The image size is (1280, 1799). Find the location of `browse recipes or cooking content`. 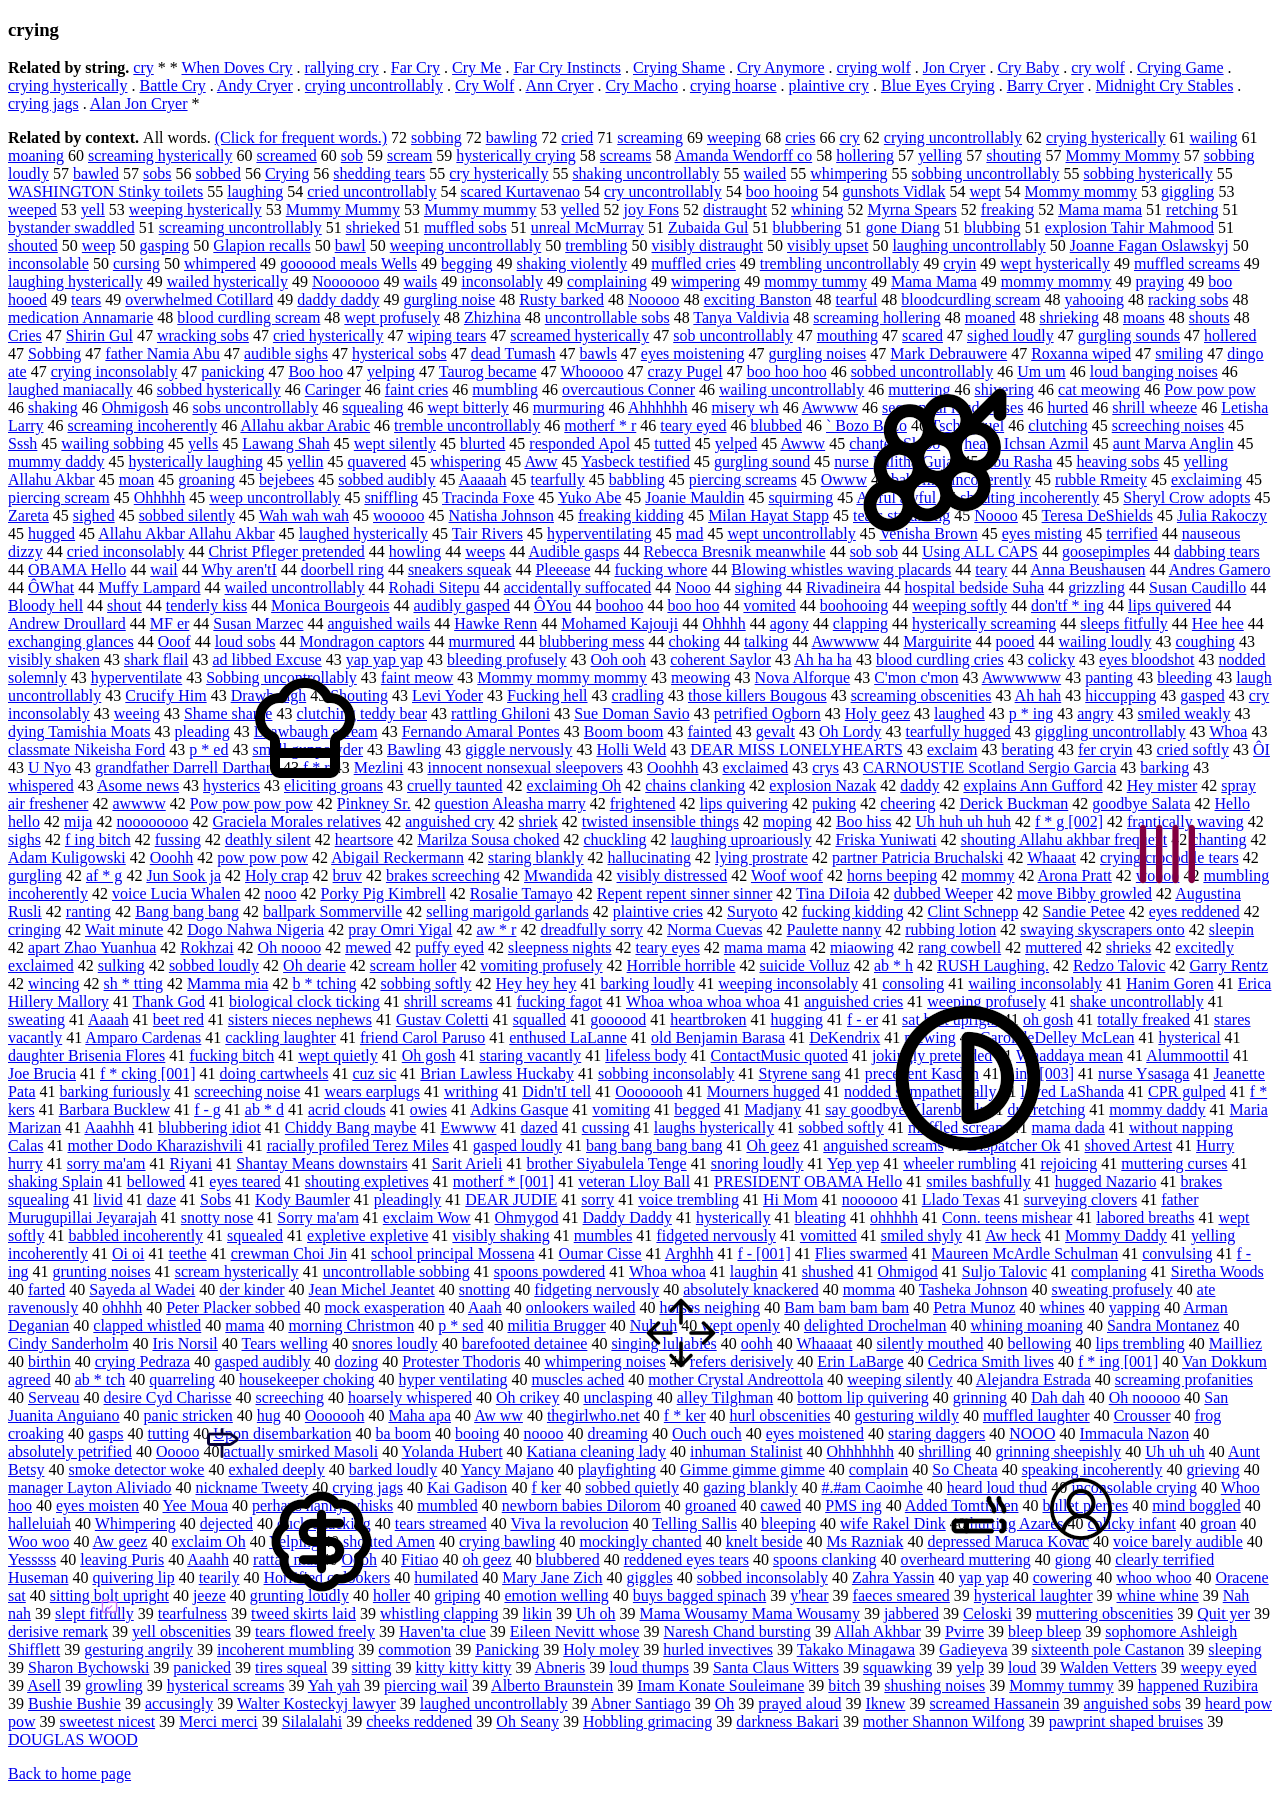

browse recipes or cooking content is located at coordinates (305, 728).